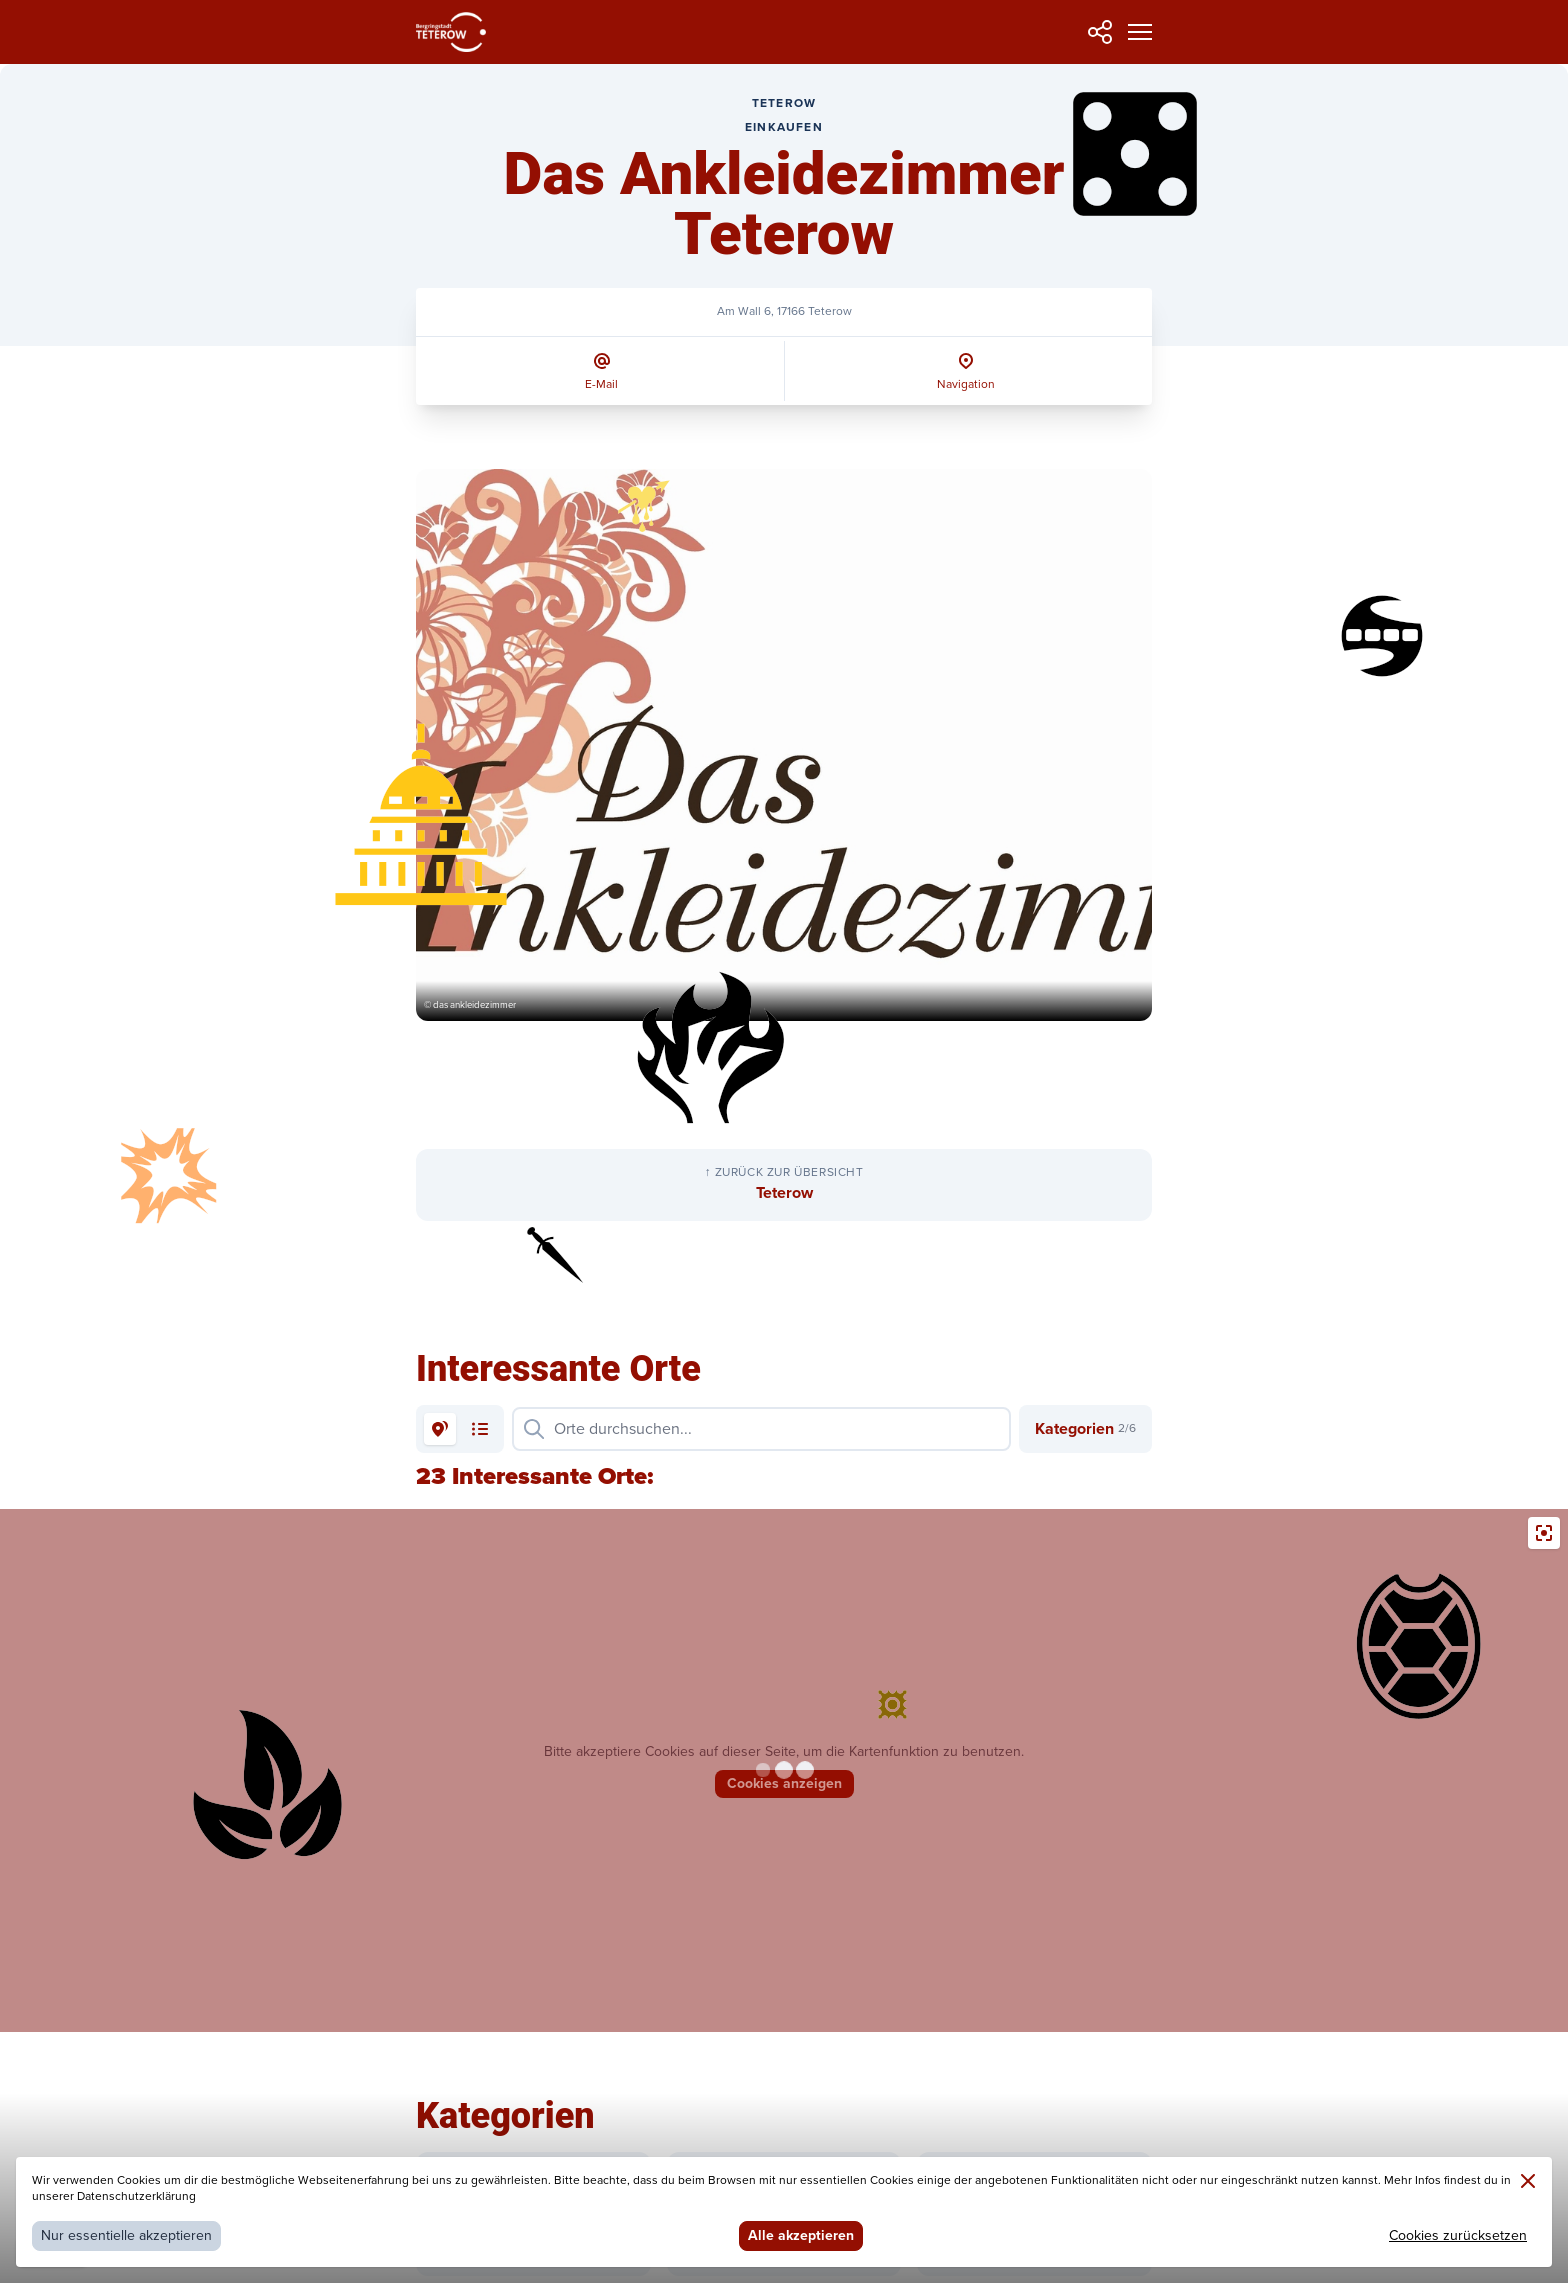 The height and width of the screenshot is (2283, 1568). I want to click on access government or legislative information, so click(421, 813).